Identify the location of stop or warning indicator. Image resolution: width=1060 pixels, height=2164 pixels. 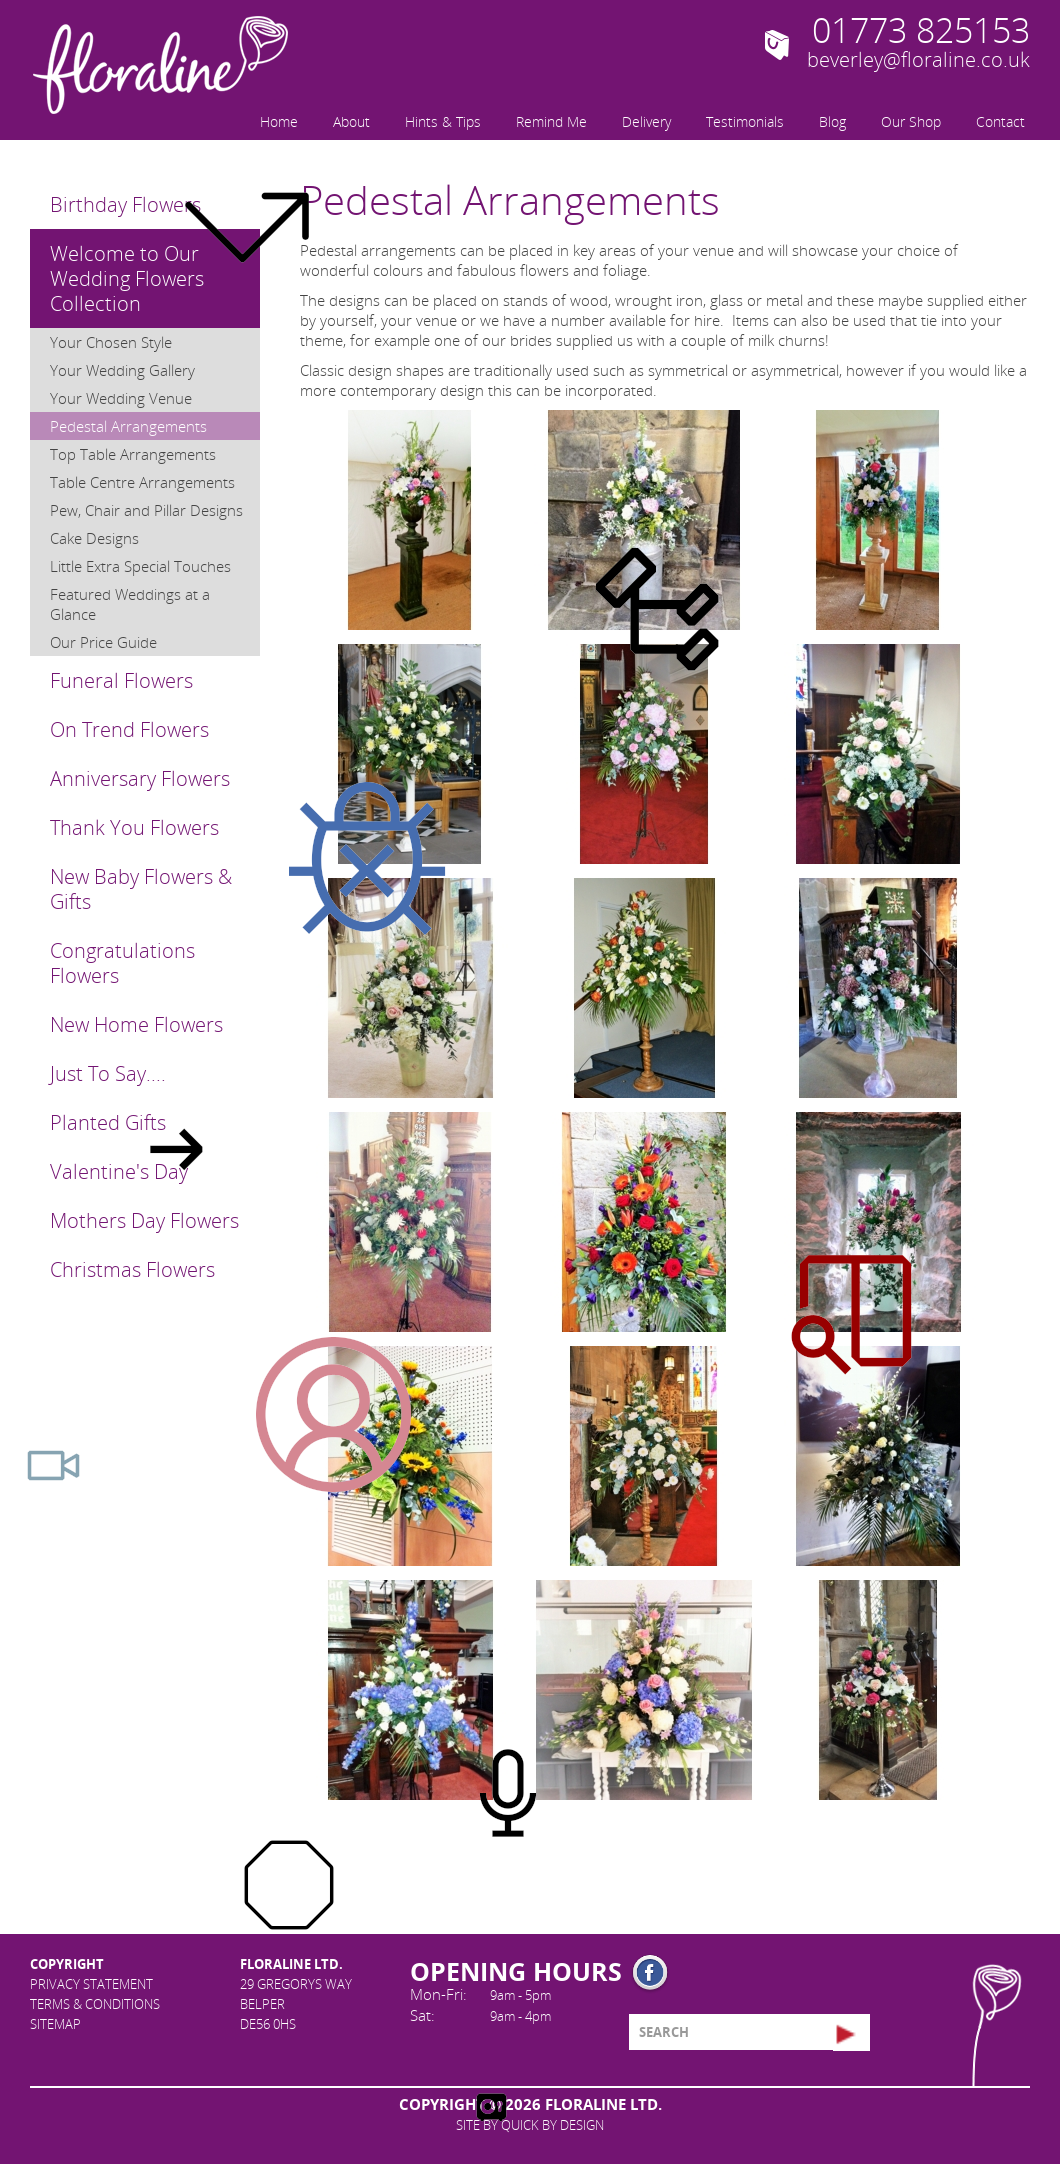
(289, 1885).